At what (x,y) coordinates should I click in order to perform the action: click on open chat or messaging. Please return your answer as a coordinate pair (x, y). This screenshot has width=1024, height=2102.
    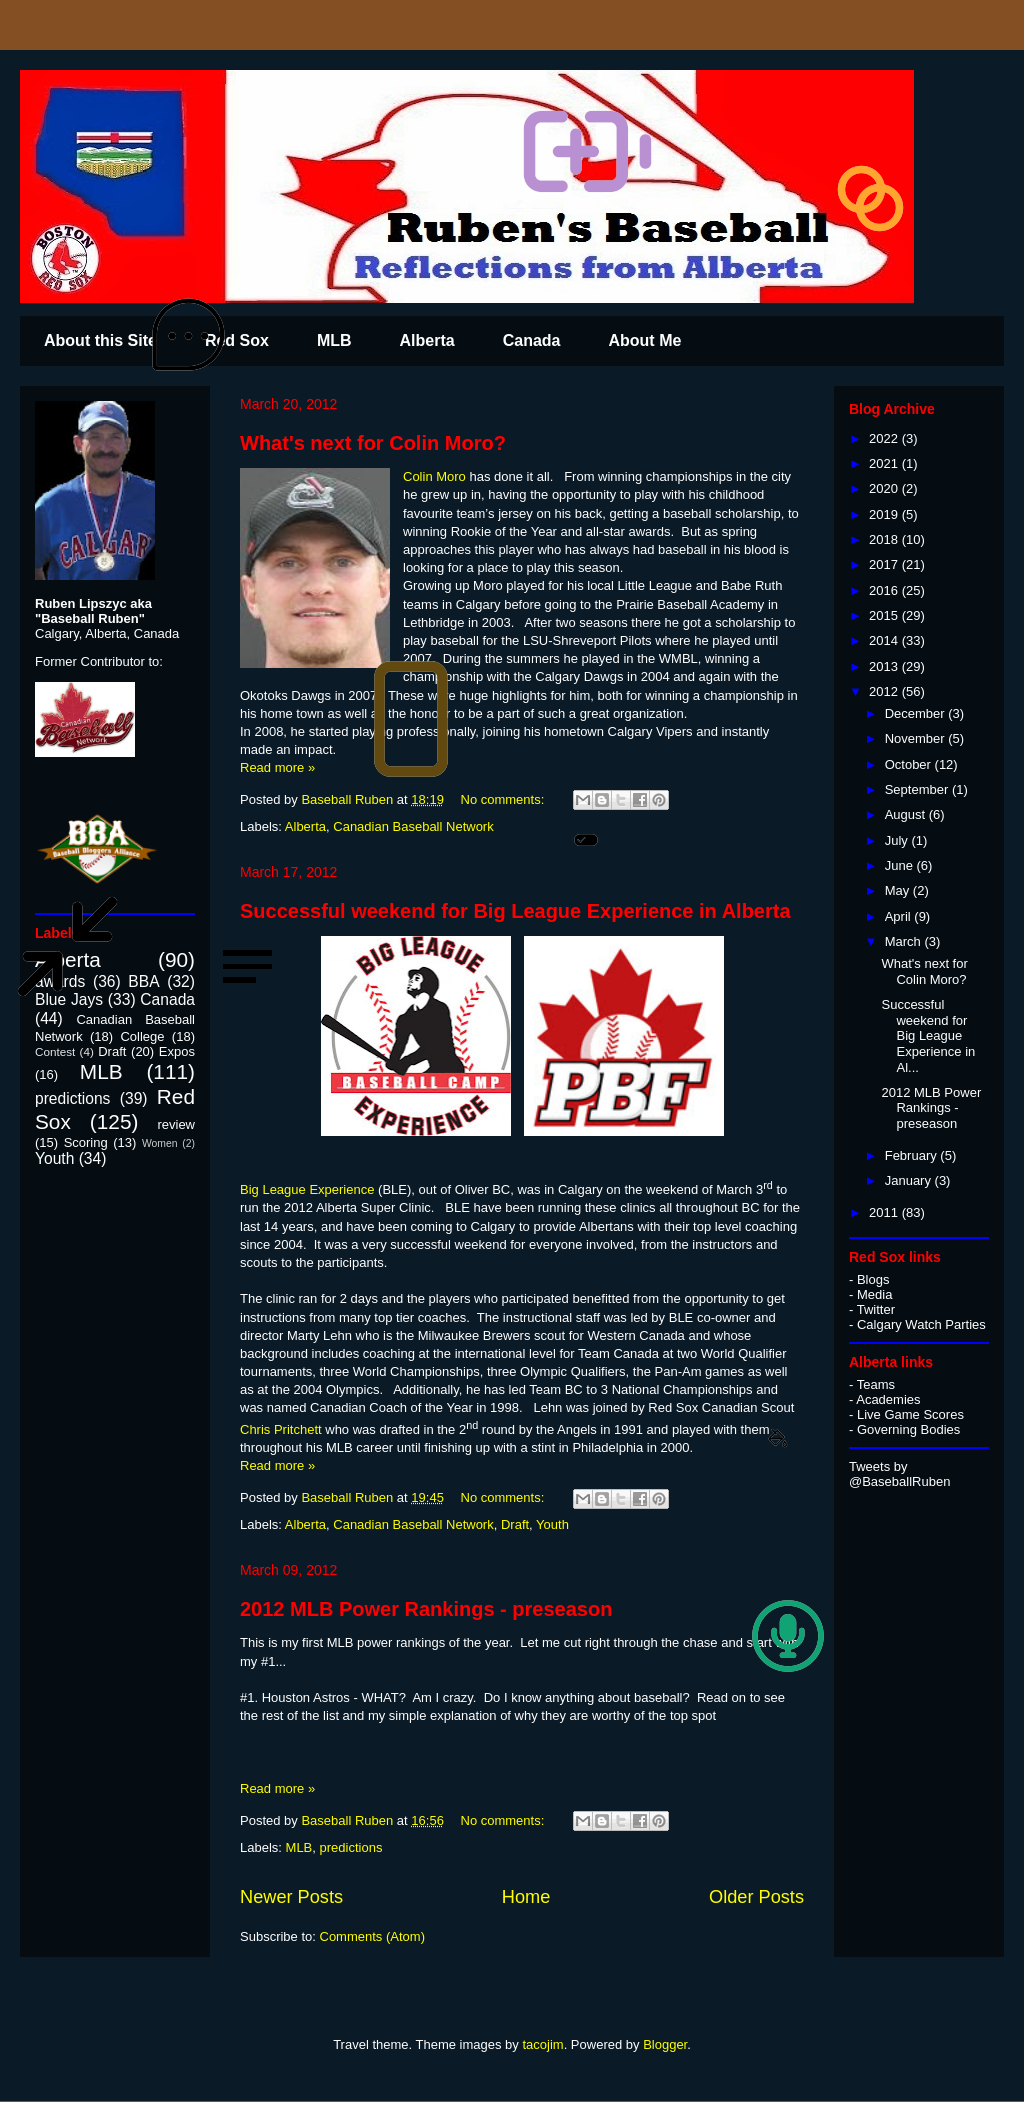
    Looking at the image, I should click on (187, 336).